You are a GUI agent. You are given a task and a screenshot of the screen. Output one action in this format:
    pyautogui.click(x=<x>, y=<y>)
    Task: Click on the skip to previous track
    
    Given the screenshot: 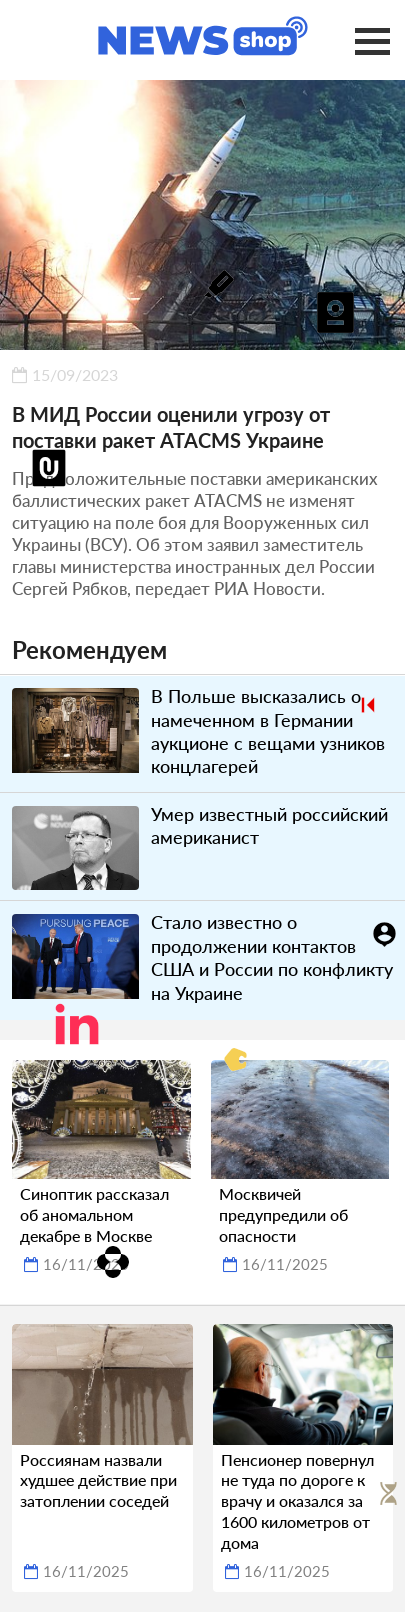 What is the action you would take?
    pyautogui.click(x=368, y=705)
    